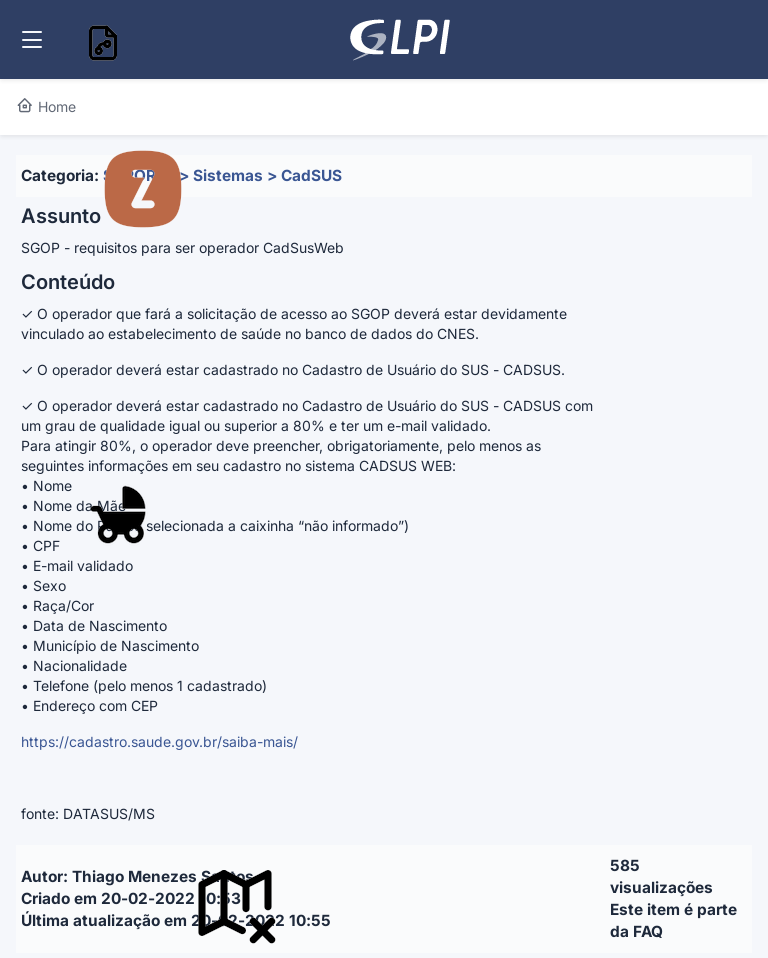  Describe the element at coordinates (143, 189) in the screenshot. I see `app icon for a service or brand starting with "Z"` at that location.